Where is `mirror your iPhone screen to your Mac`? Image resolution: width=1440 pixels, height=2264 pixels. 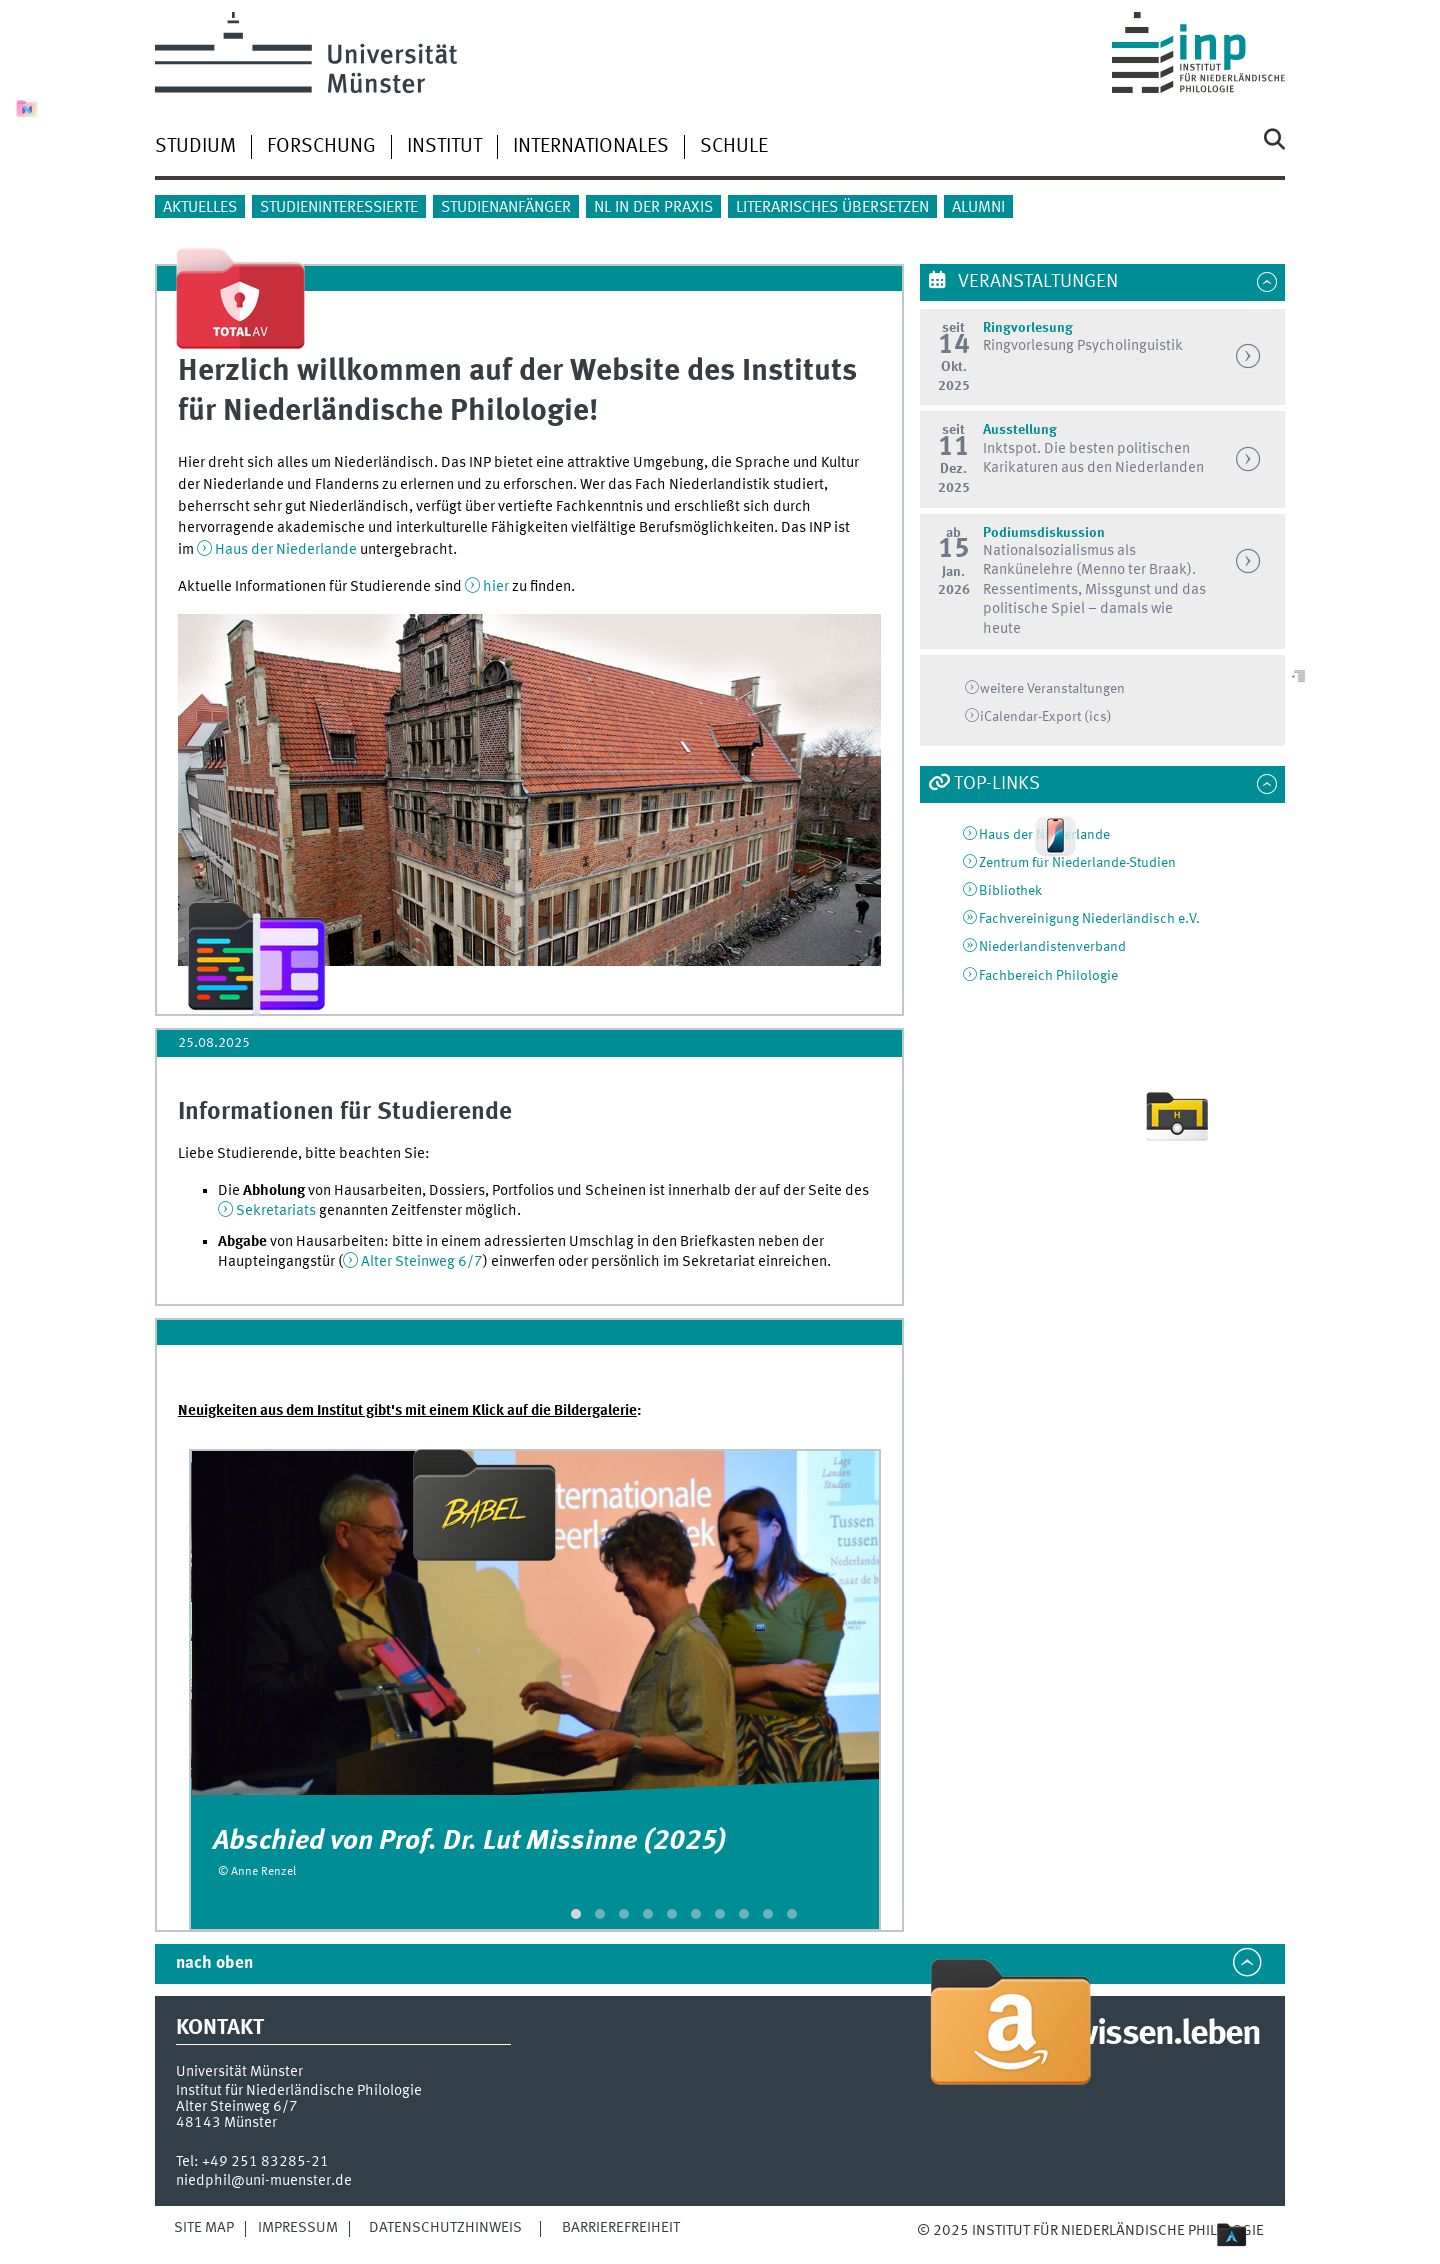
mirror your iPhone screen to your Mac is located at coordinates (1055, 835).